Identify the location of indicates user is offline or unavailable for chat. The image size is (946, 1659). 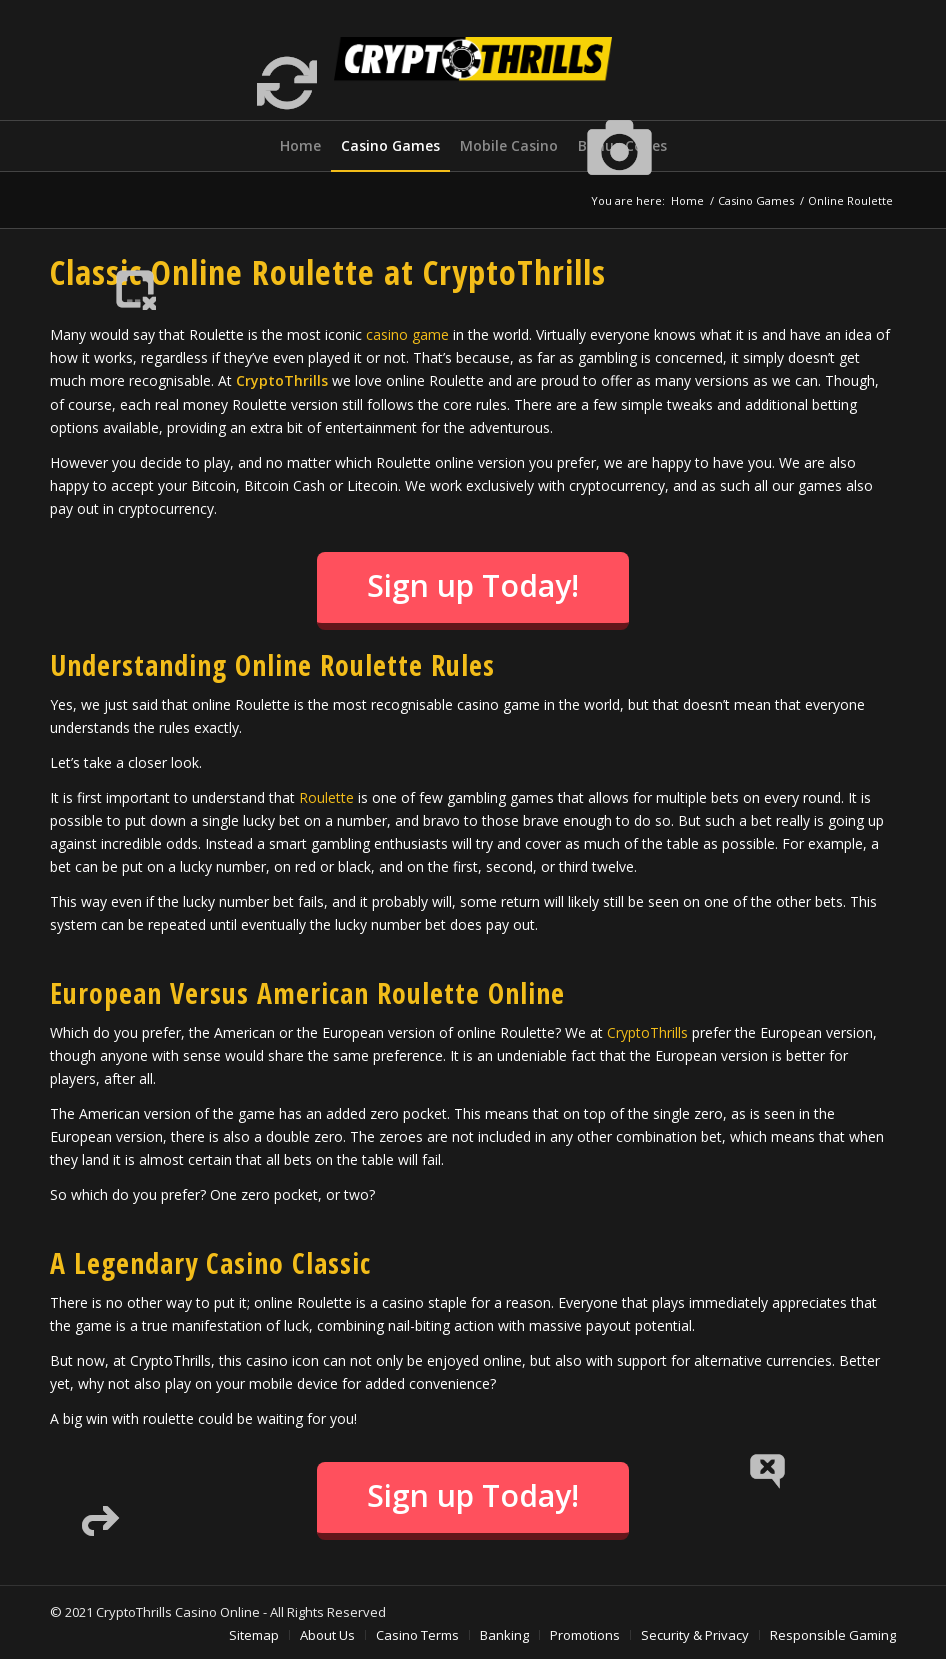
(767, 1471).